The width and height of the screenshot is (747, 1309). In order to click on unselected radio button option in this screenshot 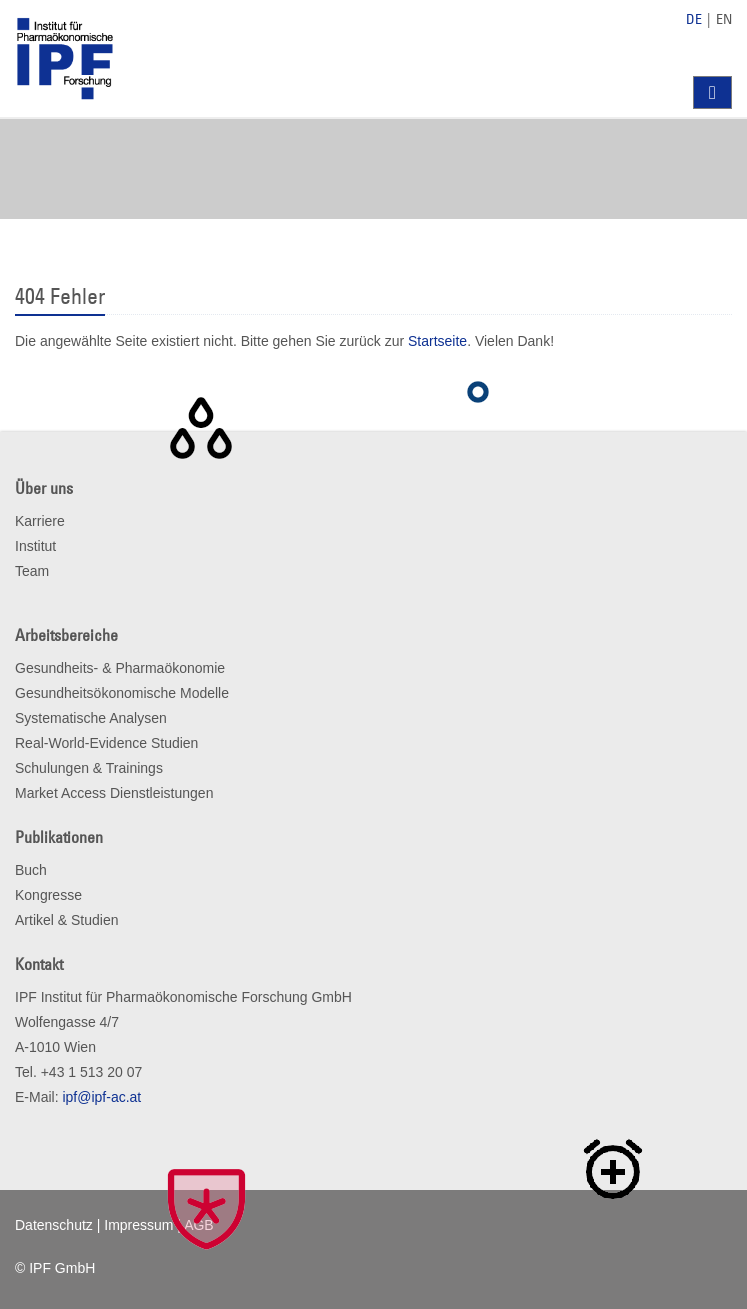, I will do `click(478, 392)`.